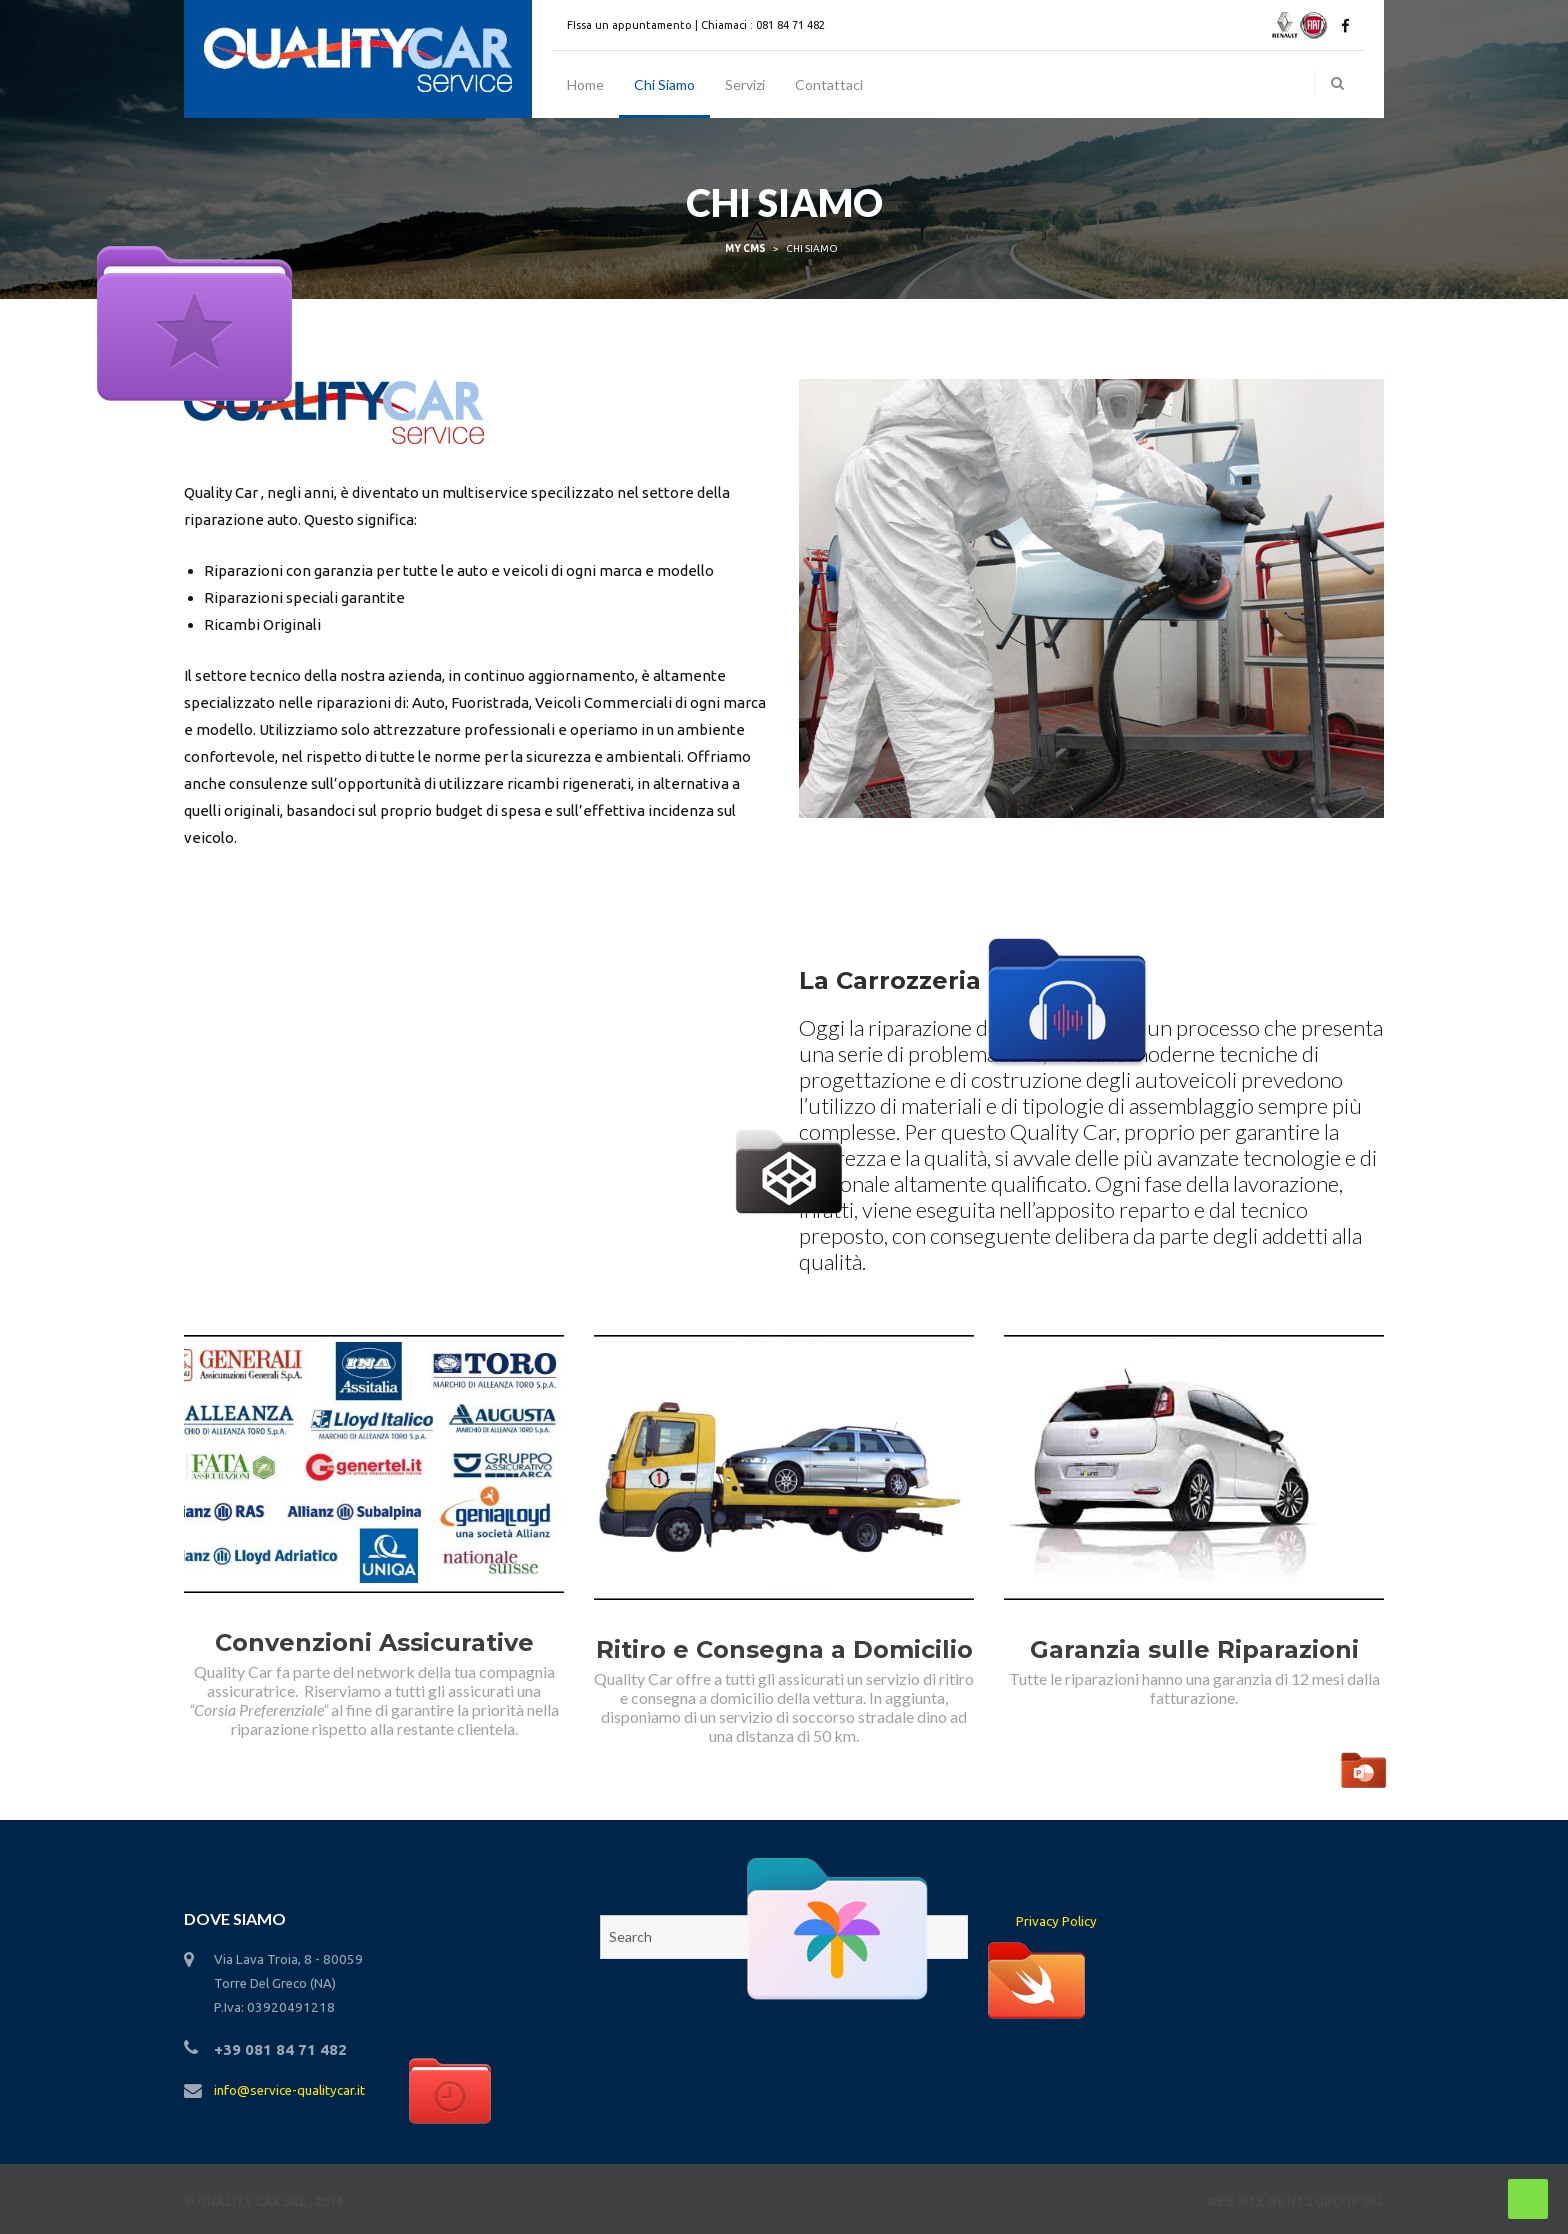 This screenshot has width=1568, height=2234. What do you see at coordinates (1066, 1004) in the screenshot?
I see `open audacity project files folder` at bounding box center [1066, 1004].